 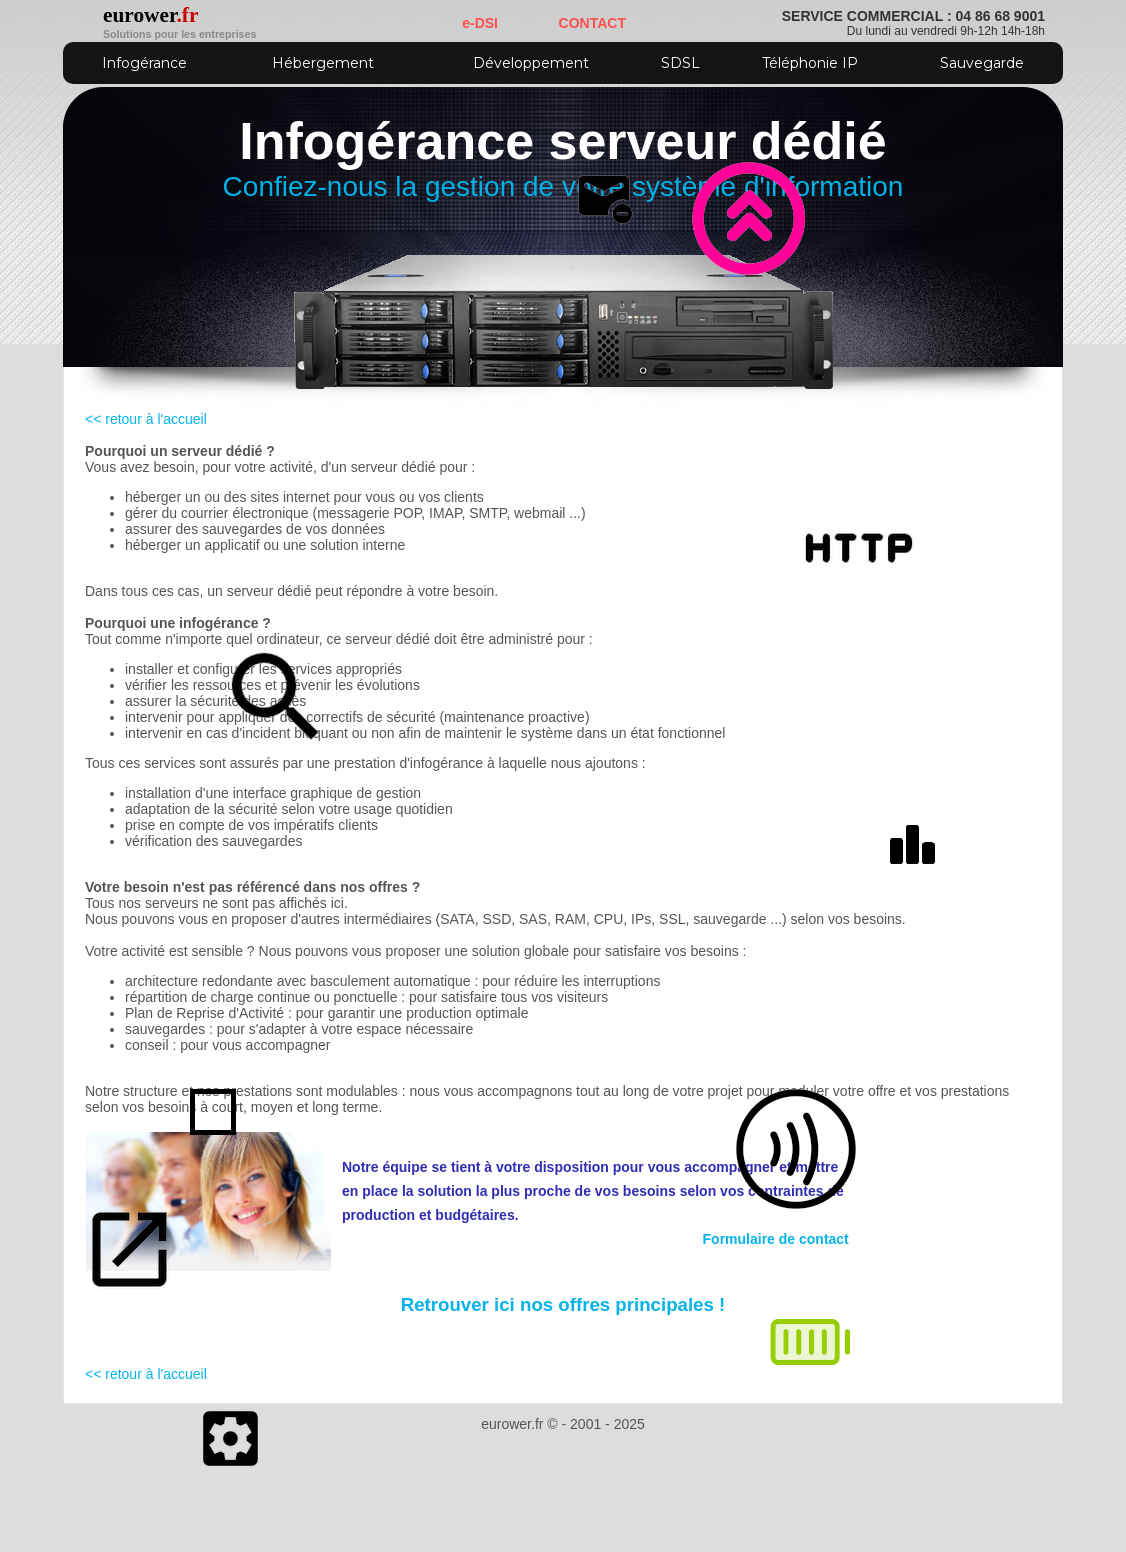 What do you see at coordinates (809, 1342) in the screenshot?
I see `indicates full battery charge` at bounding box center [809, 1342].